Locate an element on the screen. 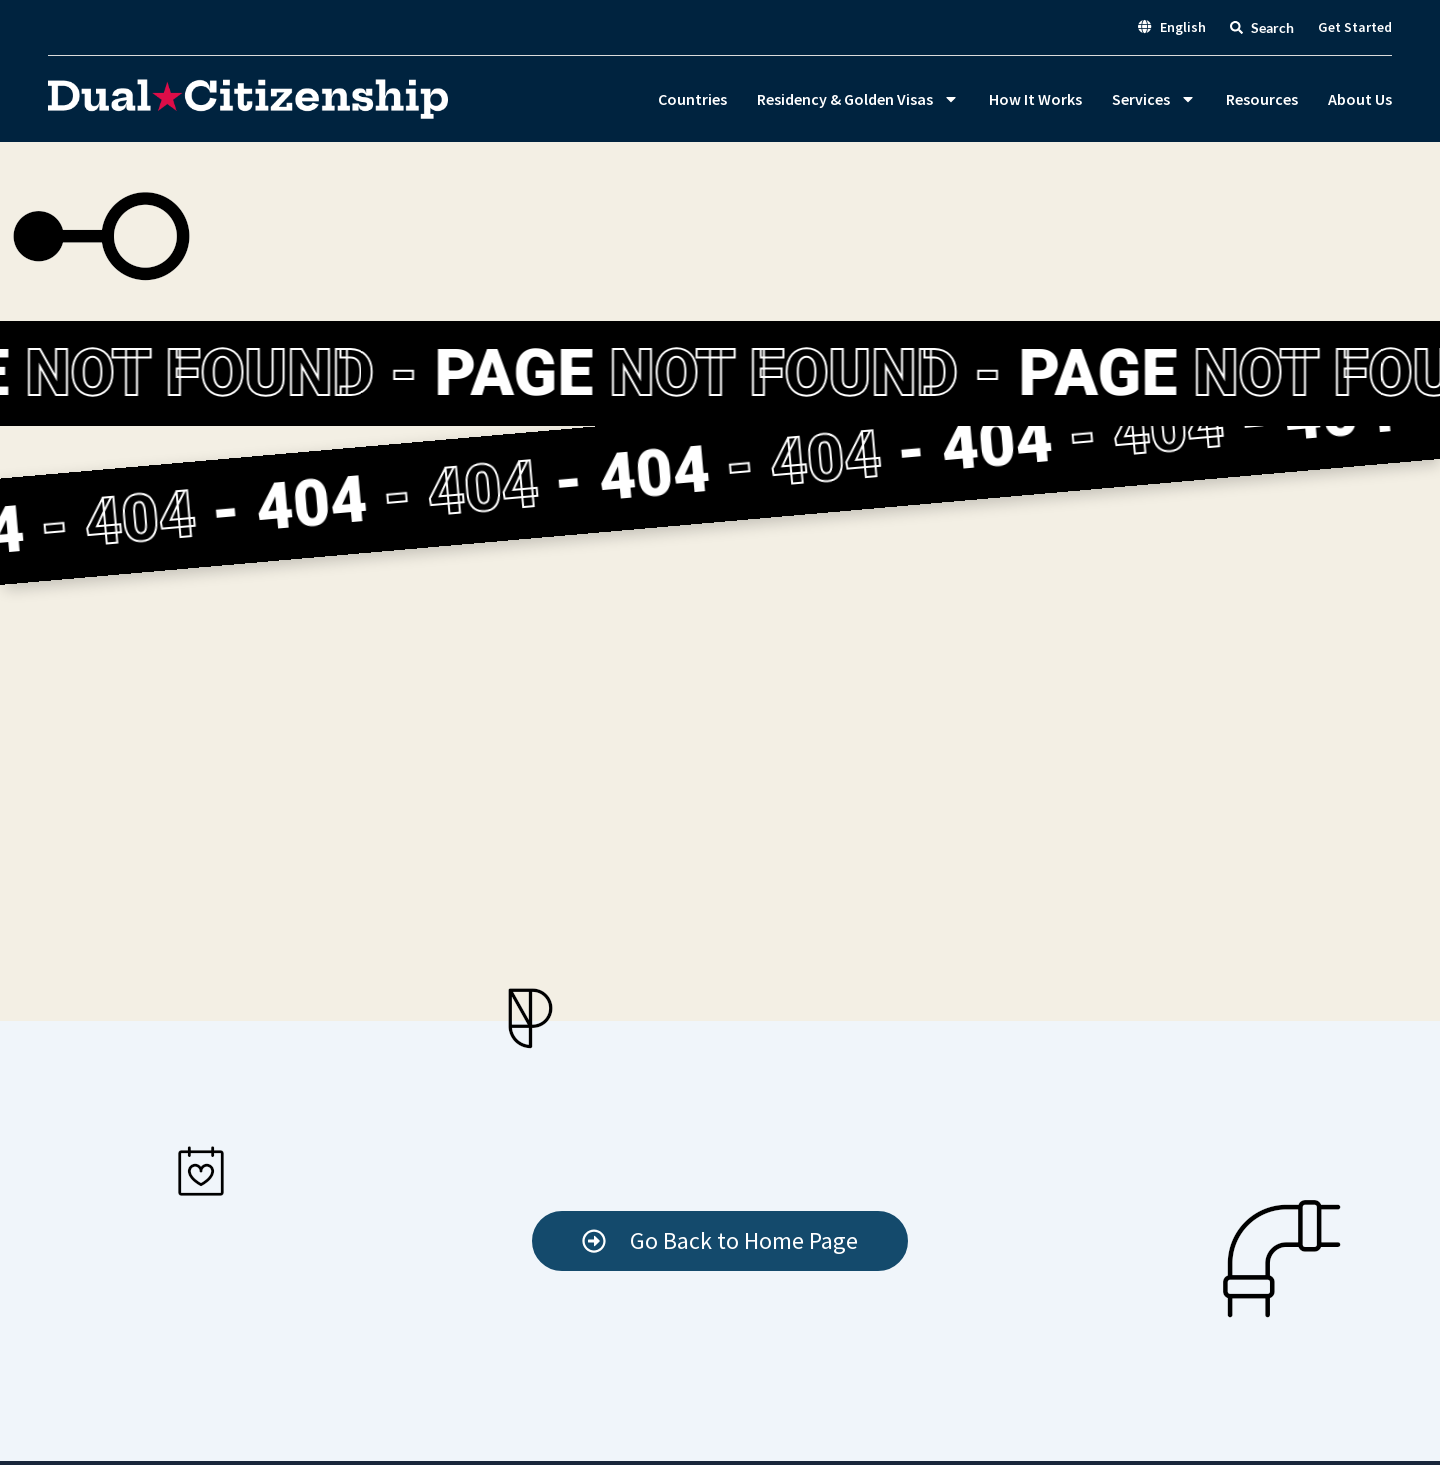 The width and height of the screenshot is (1440, 1465). view favorite or loved events is located at coordinates (201, 1173).